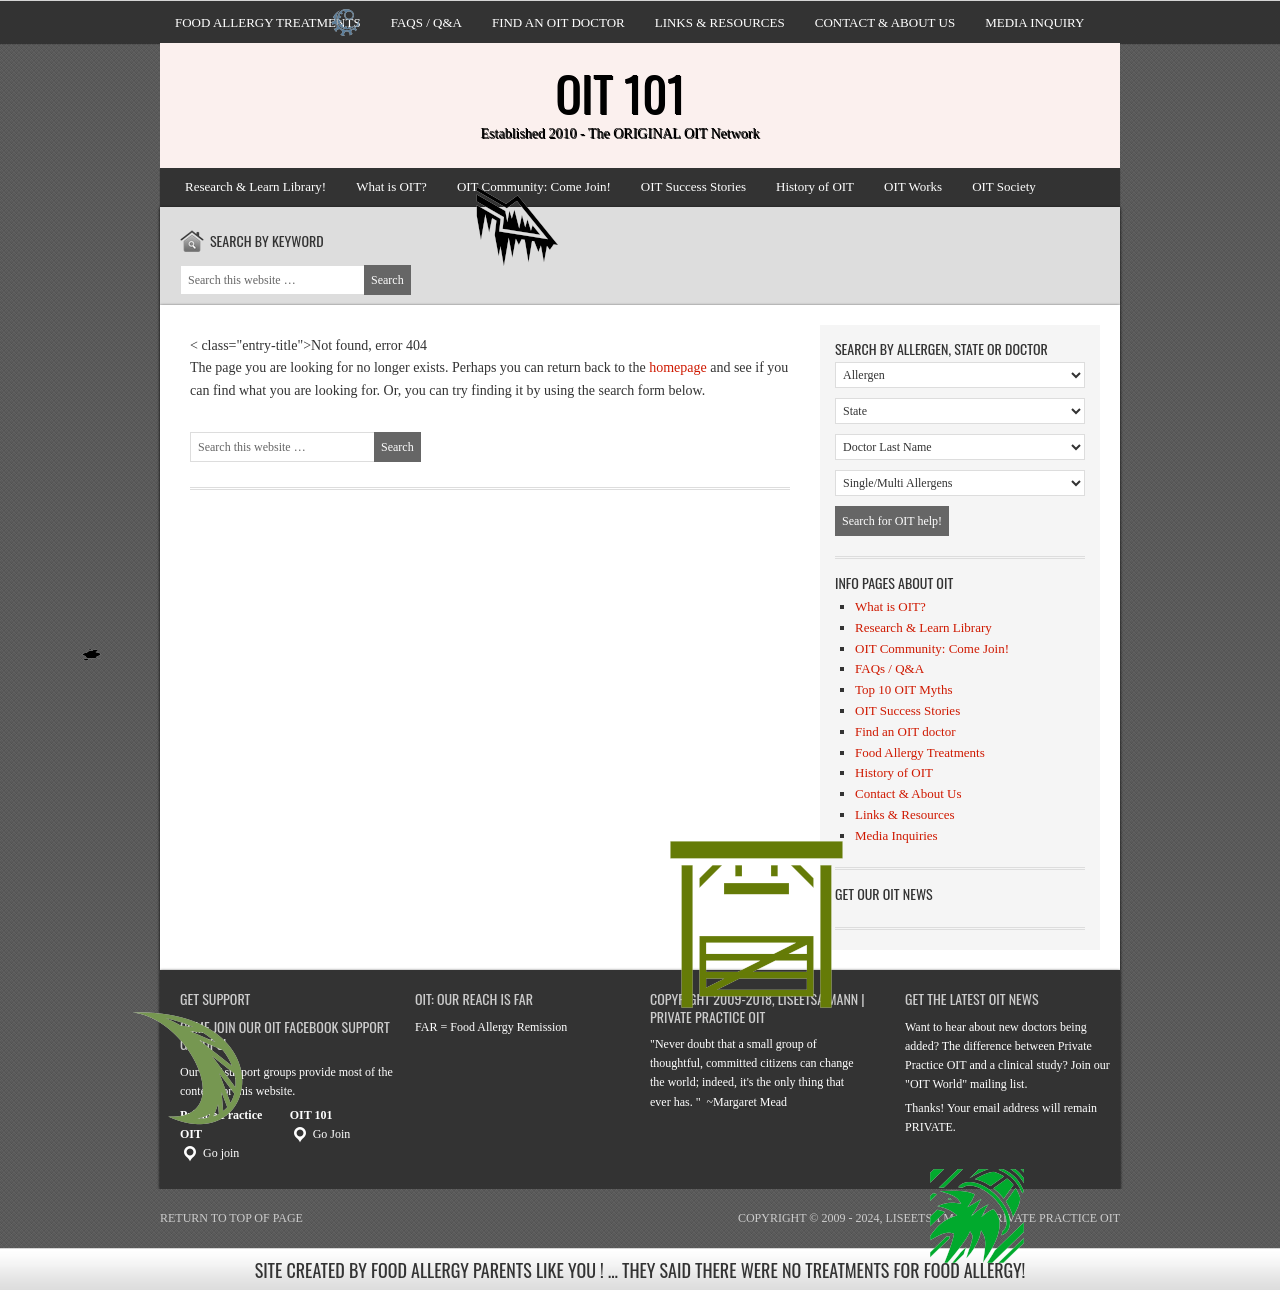 Image resolution: width=1280 pixels, height=1291 pixels. Describe the element at coordinates (756, 921) in the screenshot. I see `access ranch or farm management features` at that location.